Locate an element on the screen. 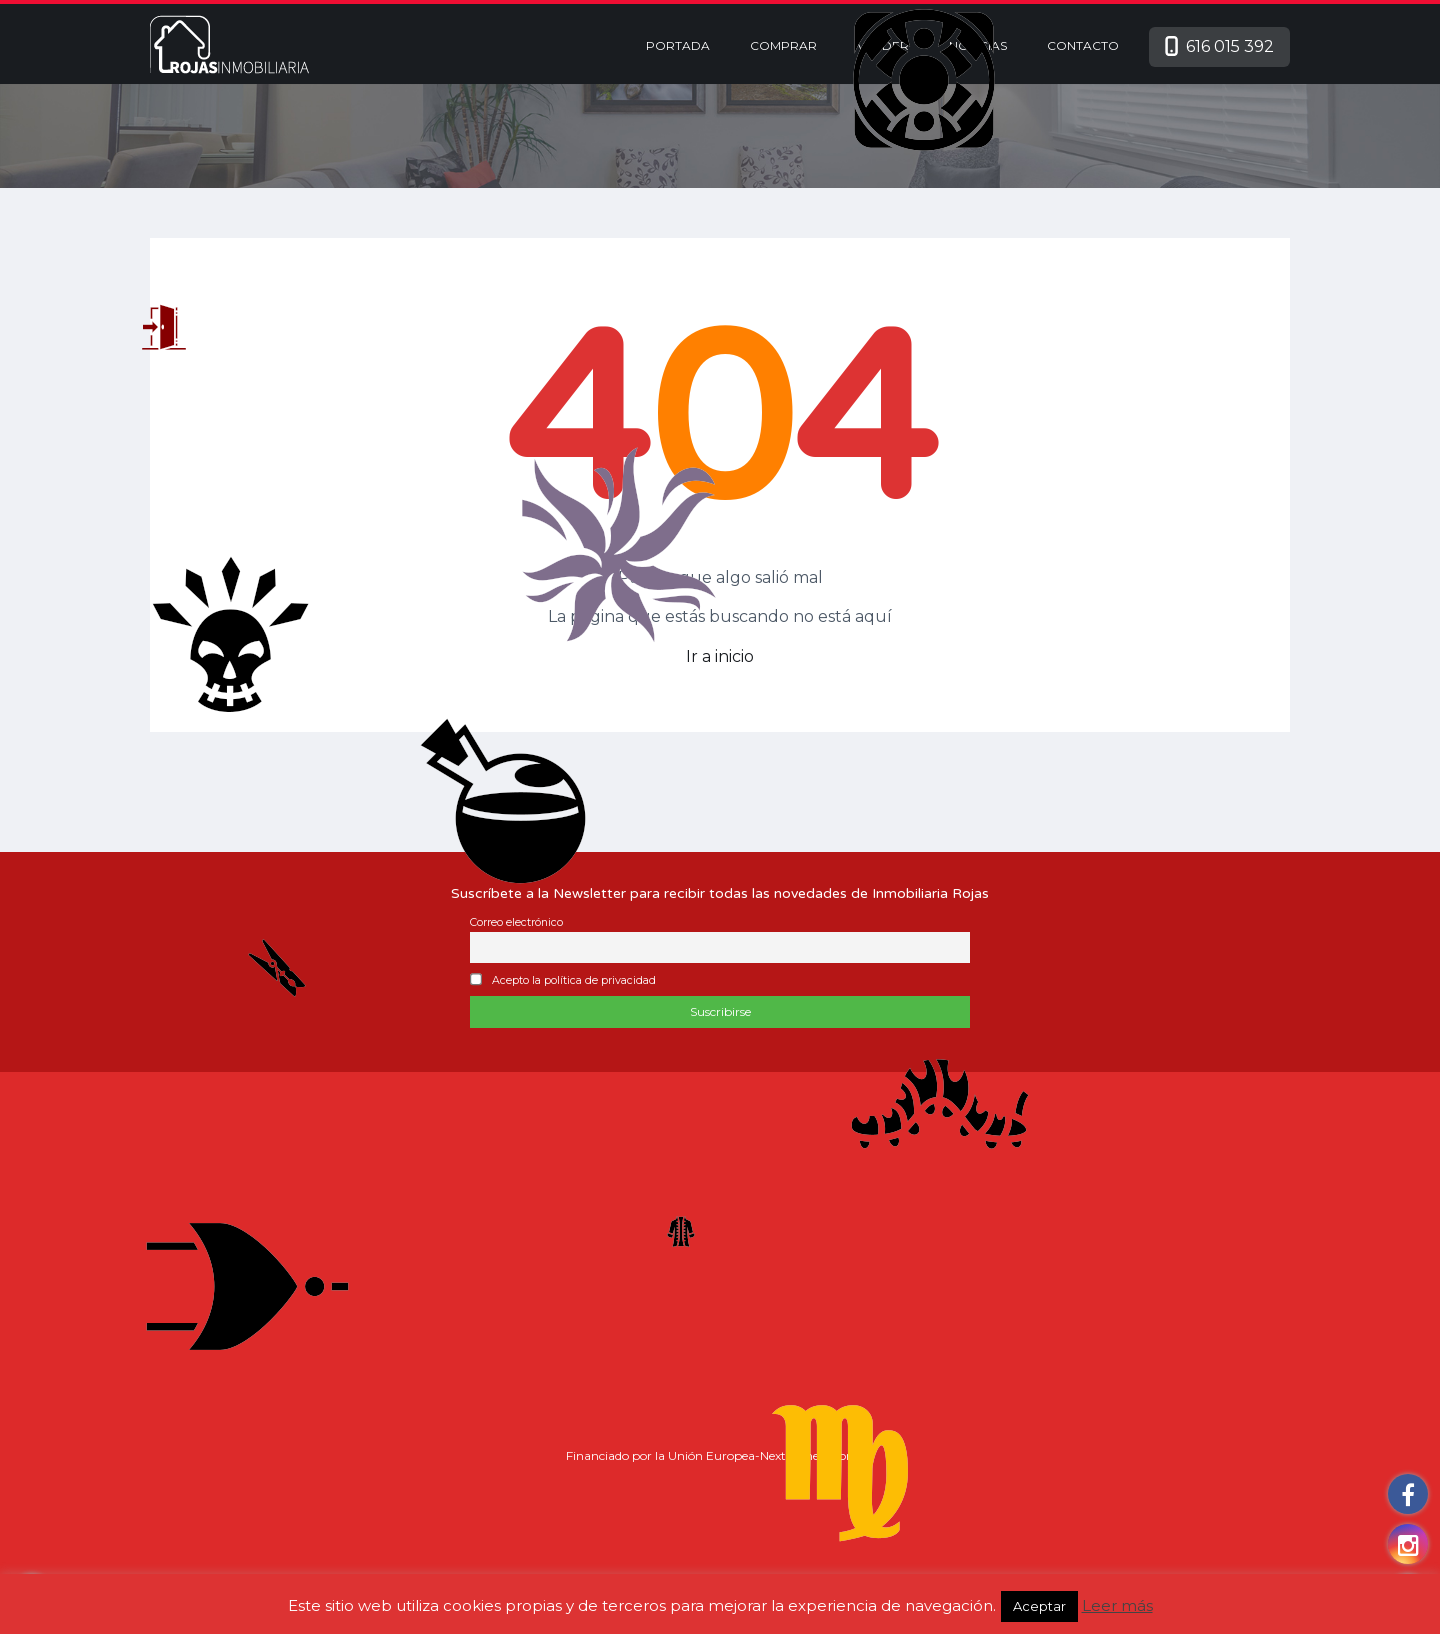 The image size is (1440, 1634). indicates a fun or casual death/game over state is located at coordinates (230, 633).